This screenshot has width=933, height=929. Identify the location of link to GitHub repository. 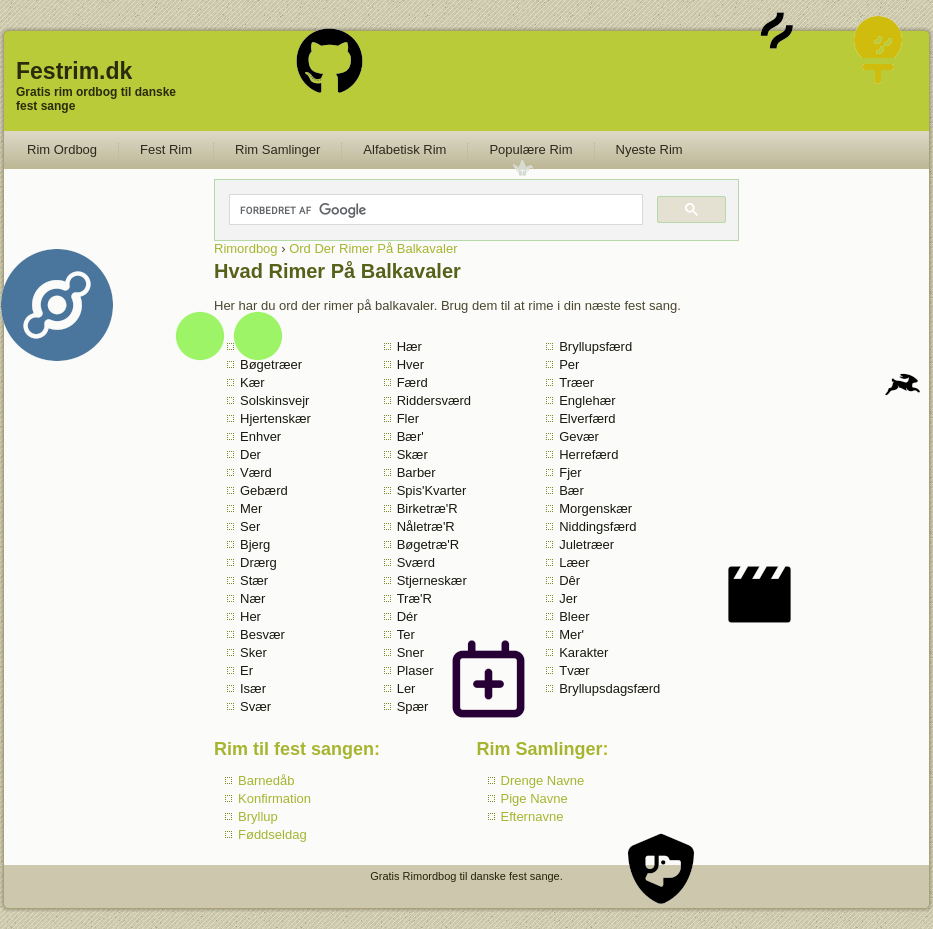
(329, 61).